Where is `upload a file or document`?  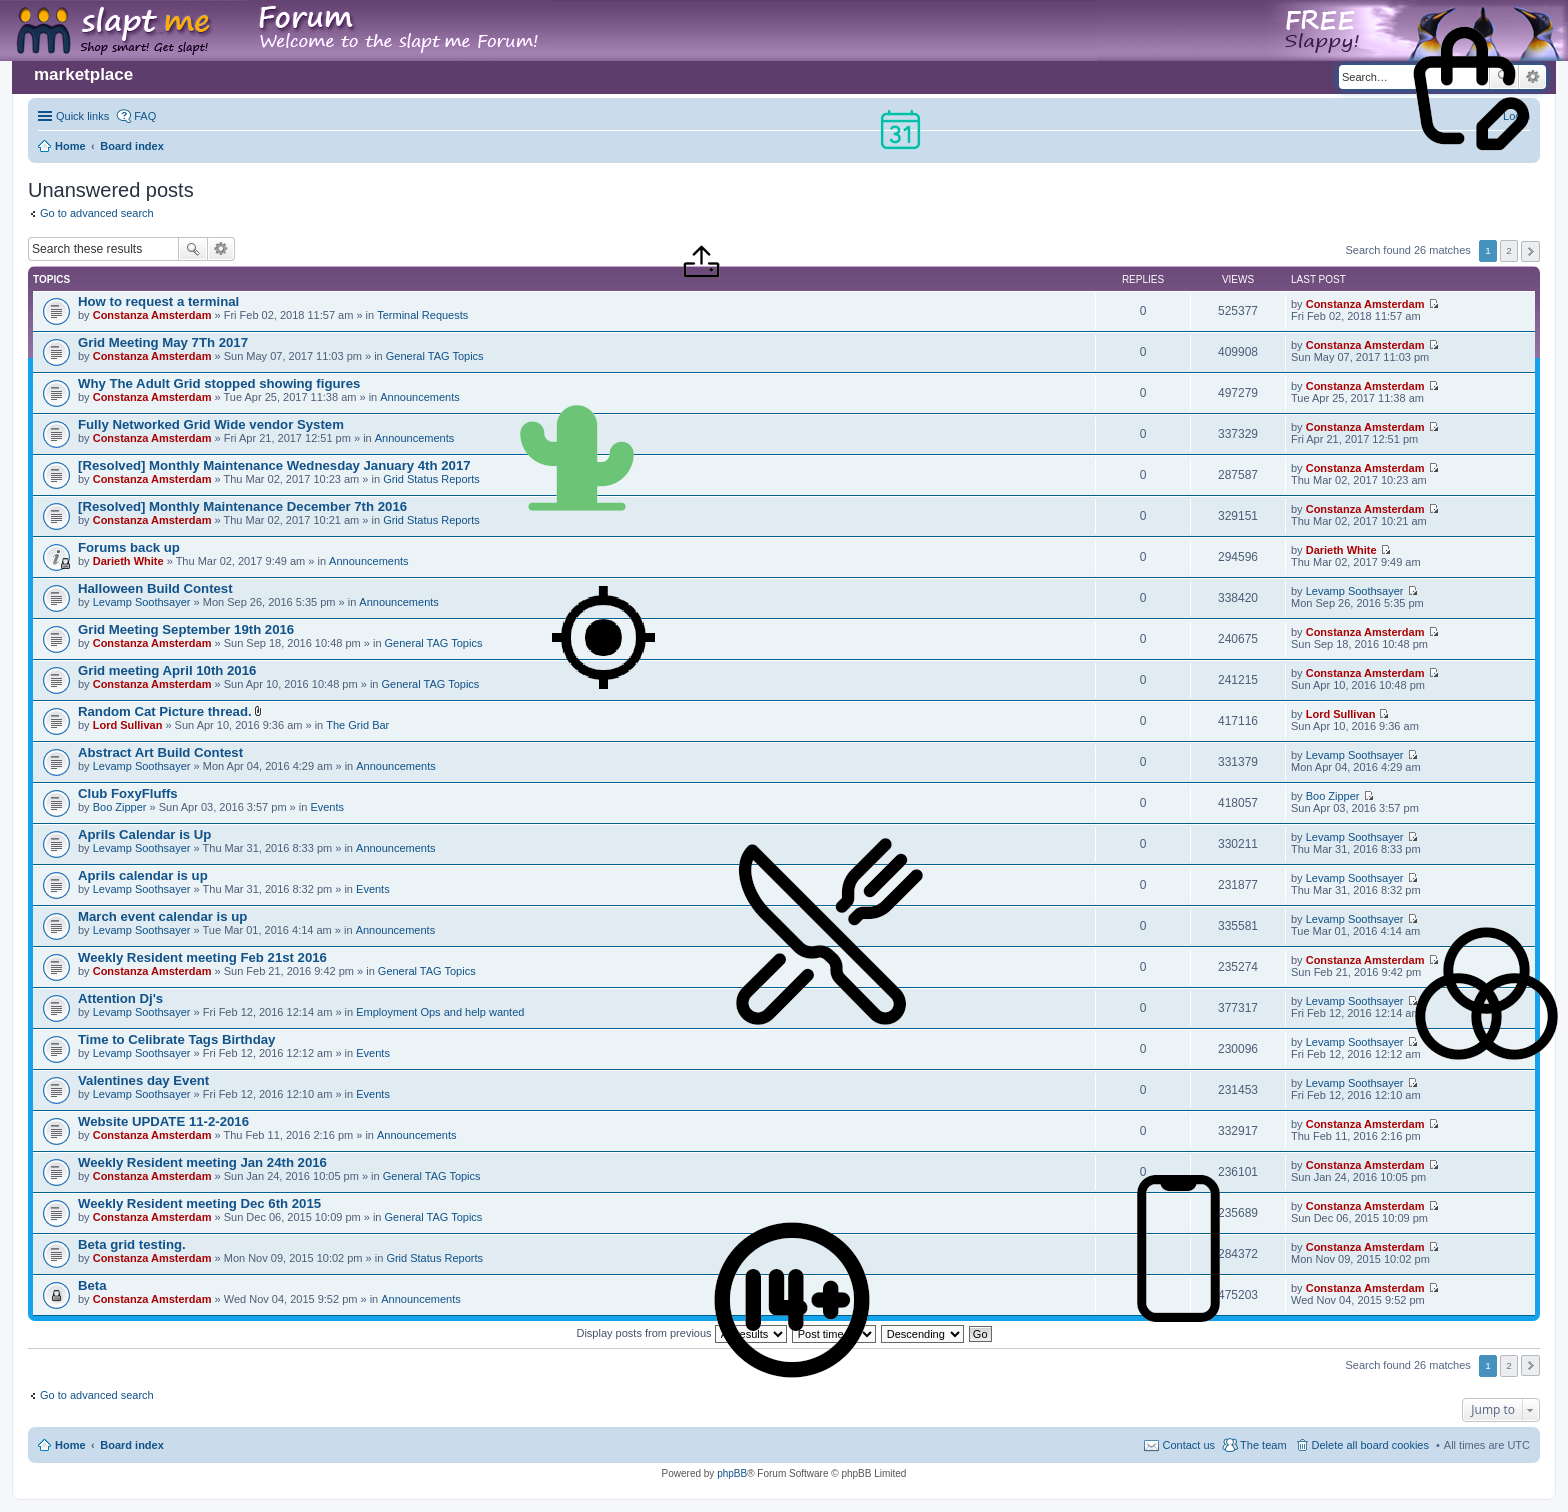
upload a file or document is located at coordinates (701, 263).